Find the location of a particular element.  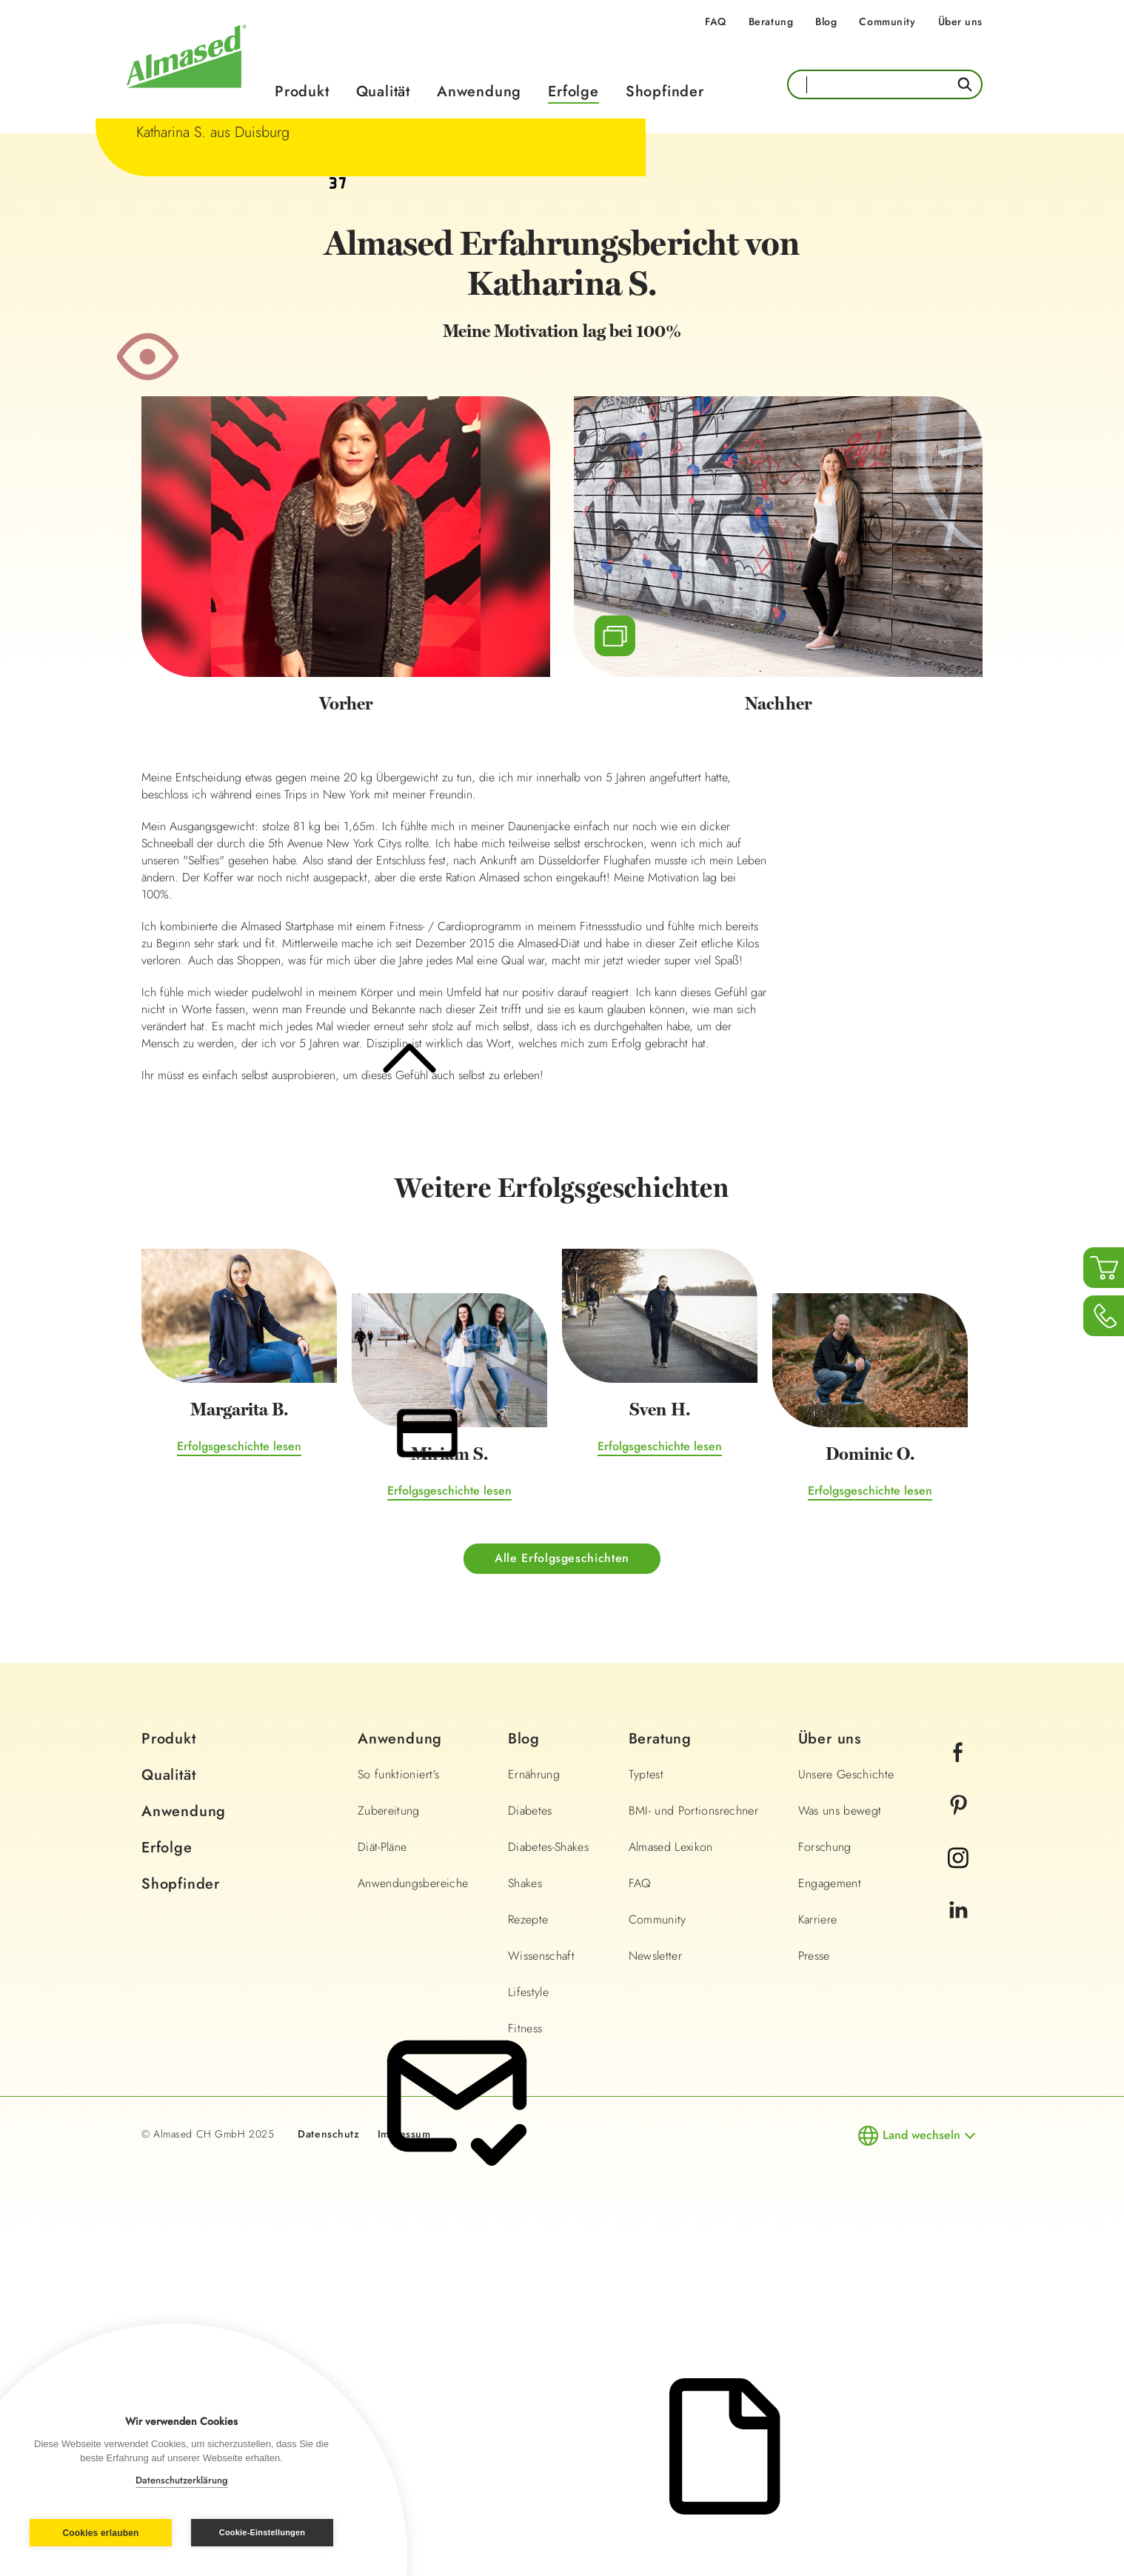

displays the number 37 as a numeric indicator or badge is located at coordinates (338, 183).